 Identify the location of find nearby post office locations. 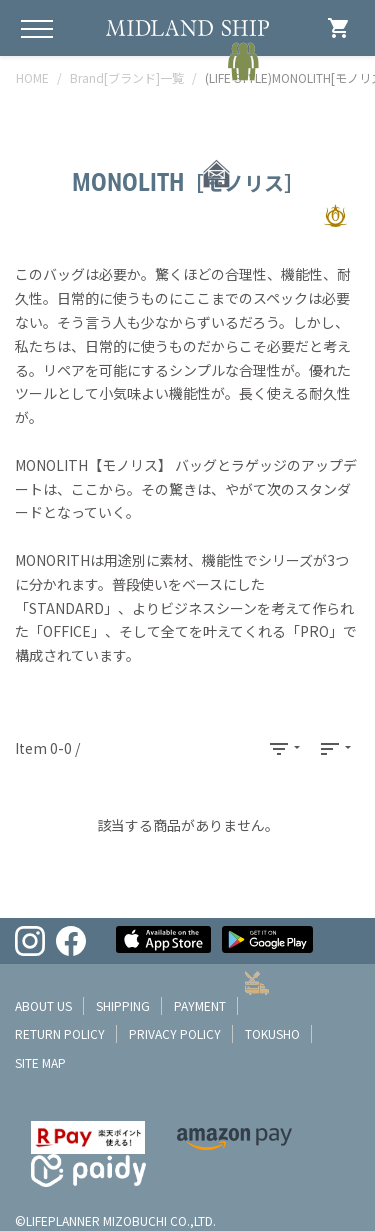
(216, 173).